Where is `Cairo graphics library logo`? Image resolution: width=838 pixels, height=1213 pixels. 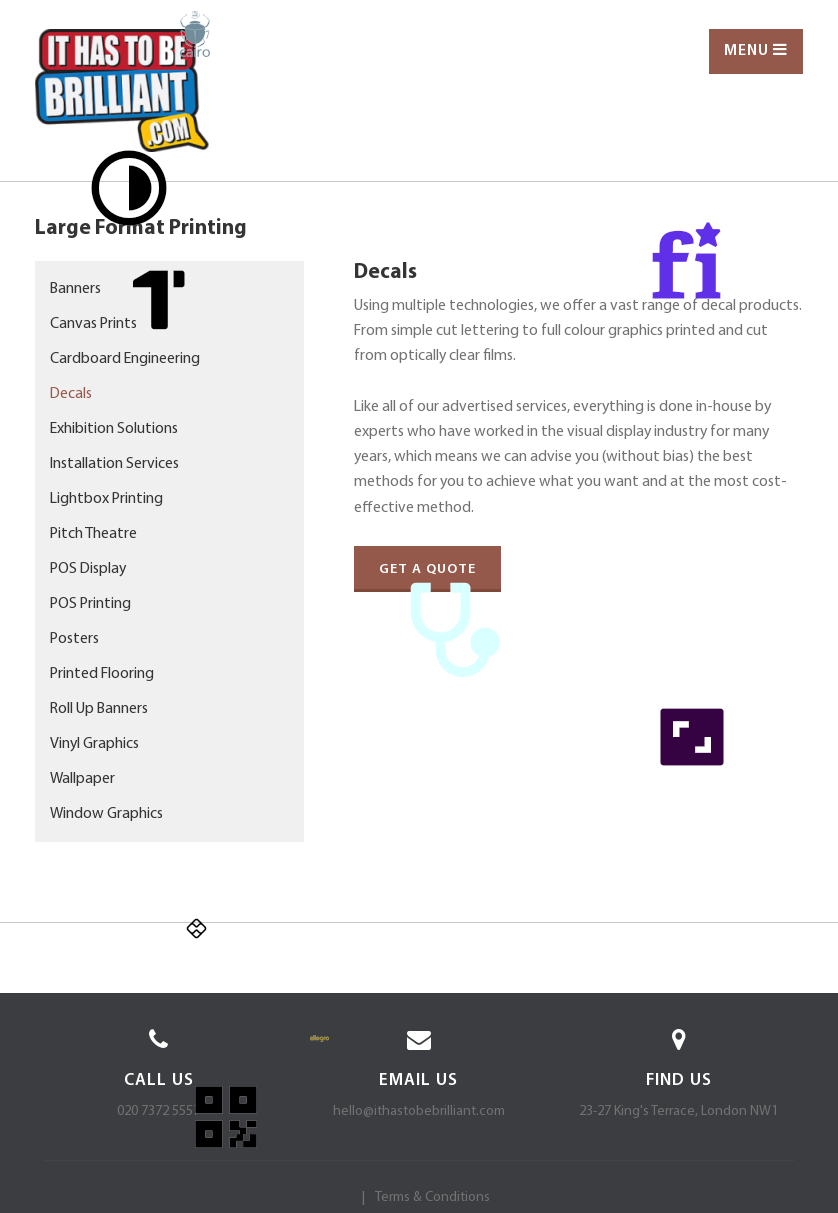
Cairo graphics library logo is located at coordinates (195, 34).